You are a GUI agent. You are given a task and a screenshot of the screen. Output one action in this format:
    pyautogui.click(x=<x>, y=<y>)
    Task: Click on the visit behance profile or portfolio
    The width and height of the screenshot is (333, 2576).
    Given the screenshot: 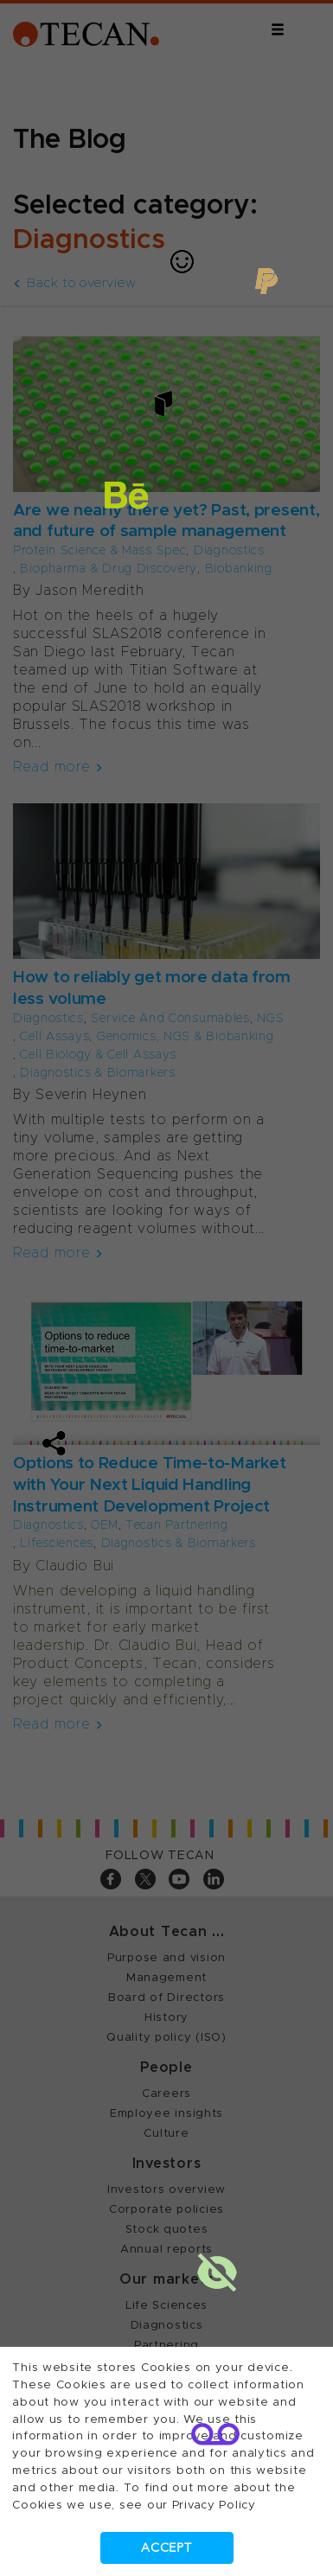 What is the action you would take?
    pyautogui.click(x=126, y=495)
    